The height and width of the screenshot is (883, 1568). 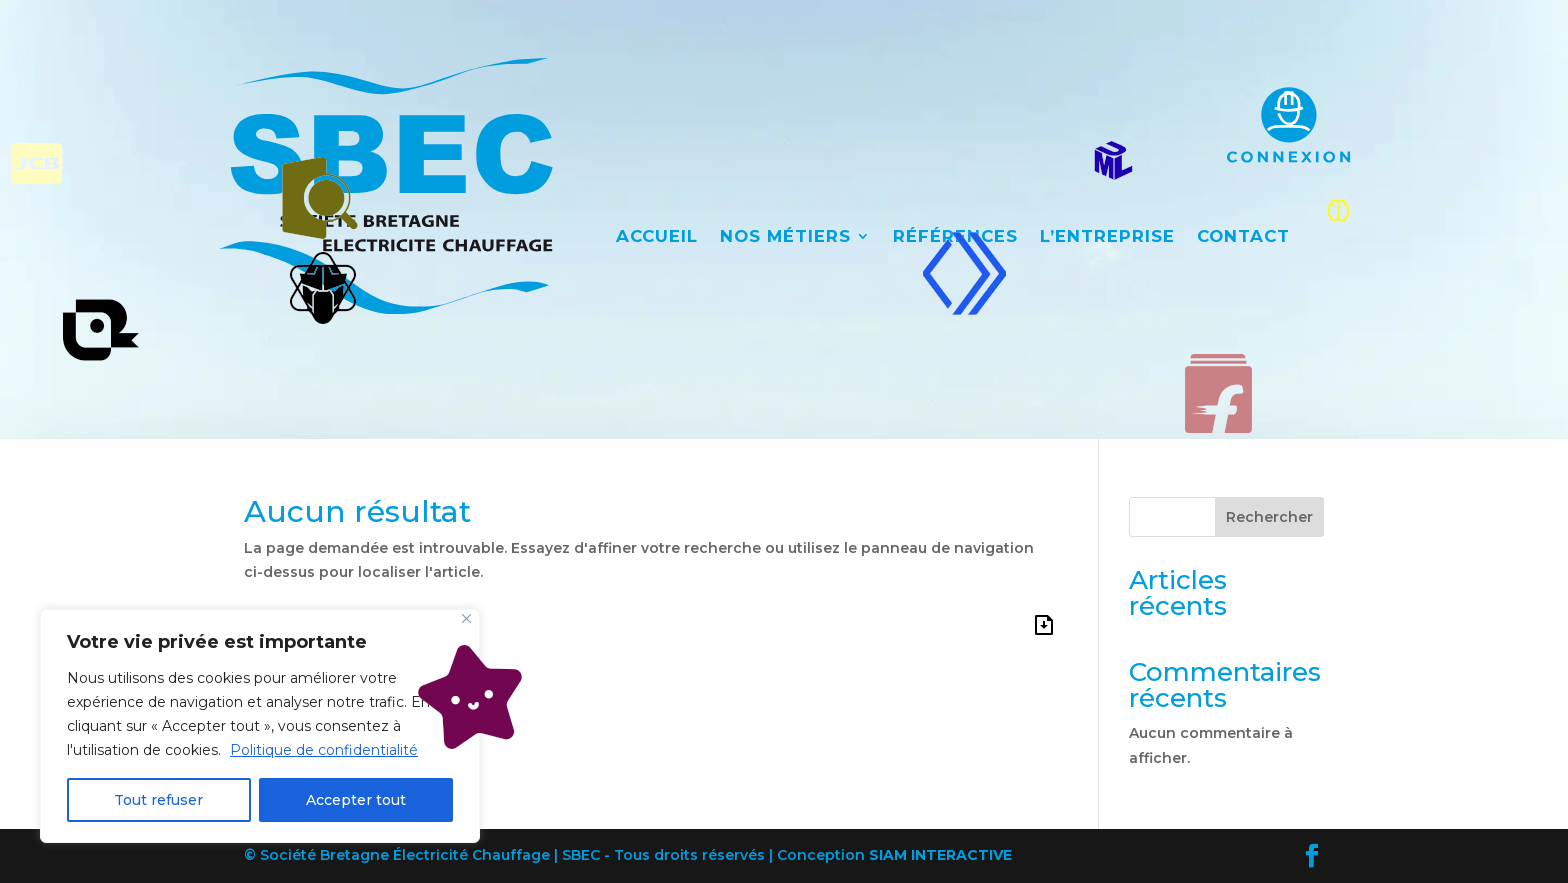 I want to click on open the Flipkart shopping app, so click(x=1218, y=393).